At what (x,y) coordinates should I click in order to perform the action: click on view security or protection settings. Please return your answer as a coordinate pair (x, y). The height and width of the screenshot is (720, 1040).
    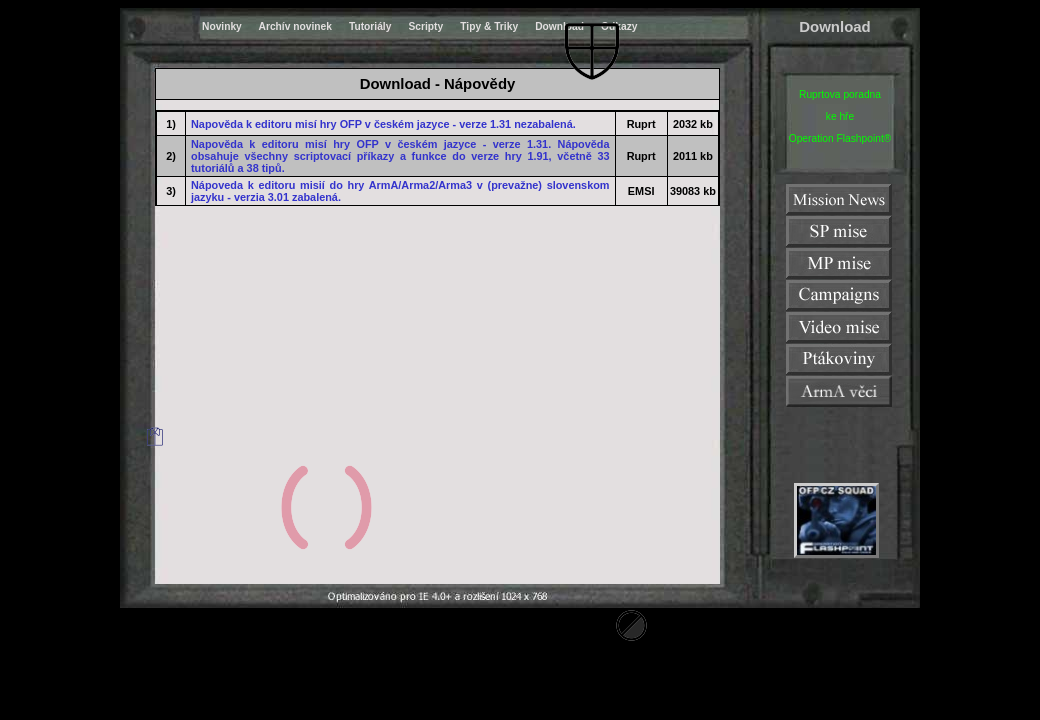
    Looking at the image, I should click on (592, 48).